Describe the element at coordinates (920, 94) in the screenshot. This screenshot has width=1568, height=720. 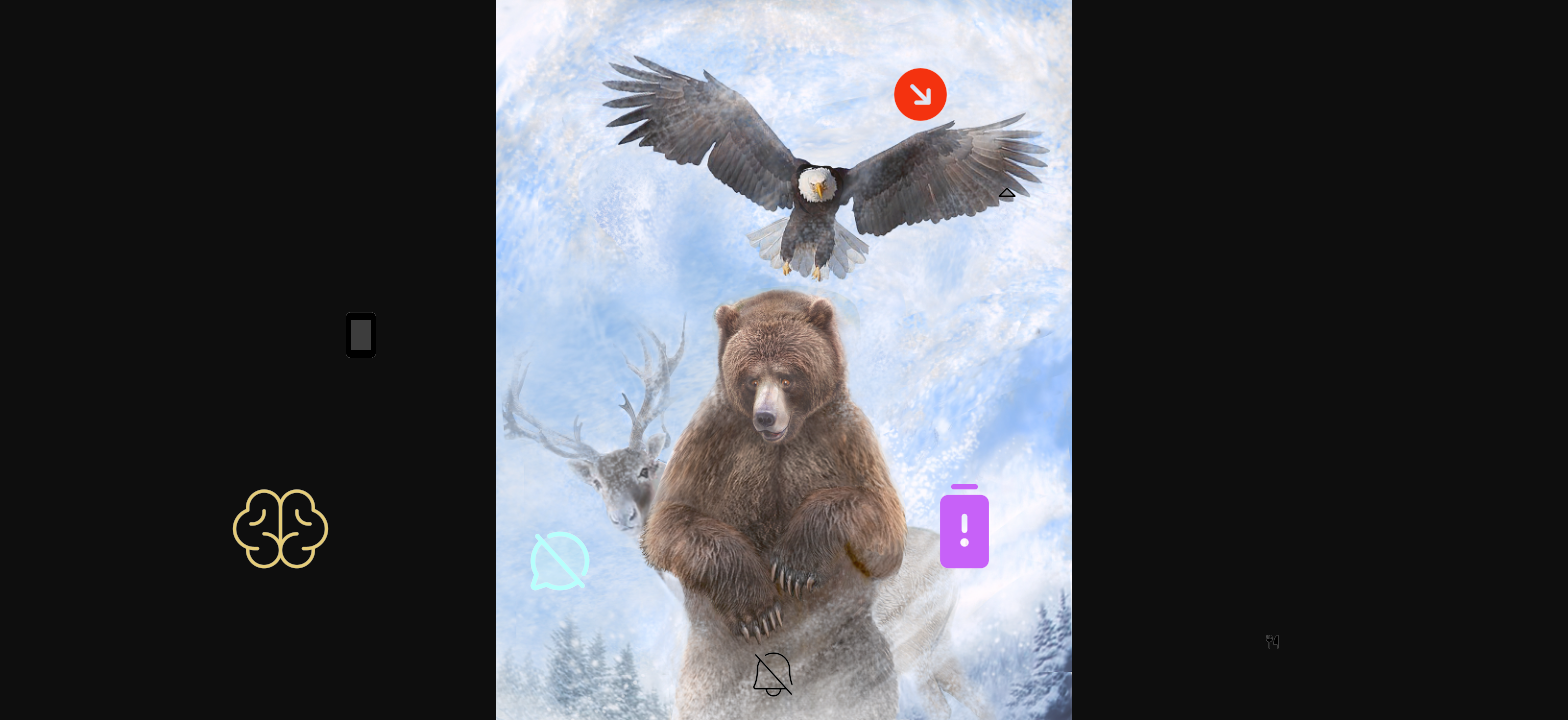
I see `navigate to the next section below` at that location.